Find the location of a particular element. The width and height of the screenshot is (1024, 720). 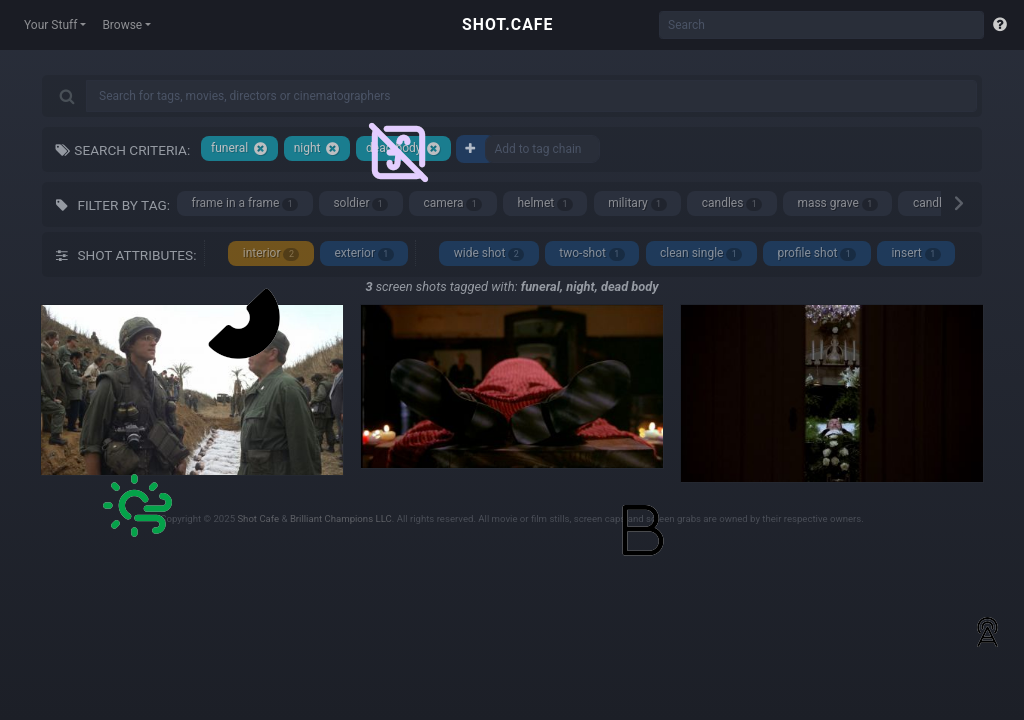

indicates cellular network signal or connectivity is located at coordinates (987, 632).